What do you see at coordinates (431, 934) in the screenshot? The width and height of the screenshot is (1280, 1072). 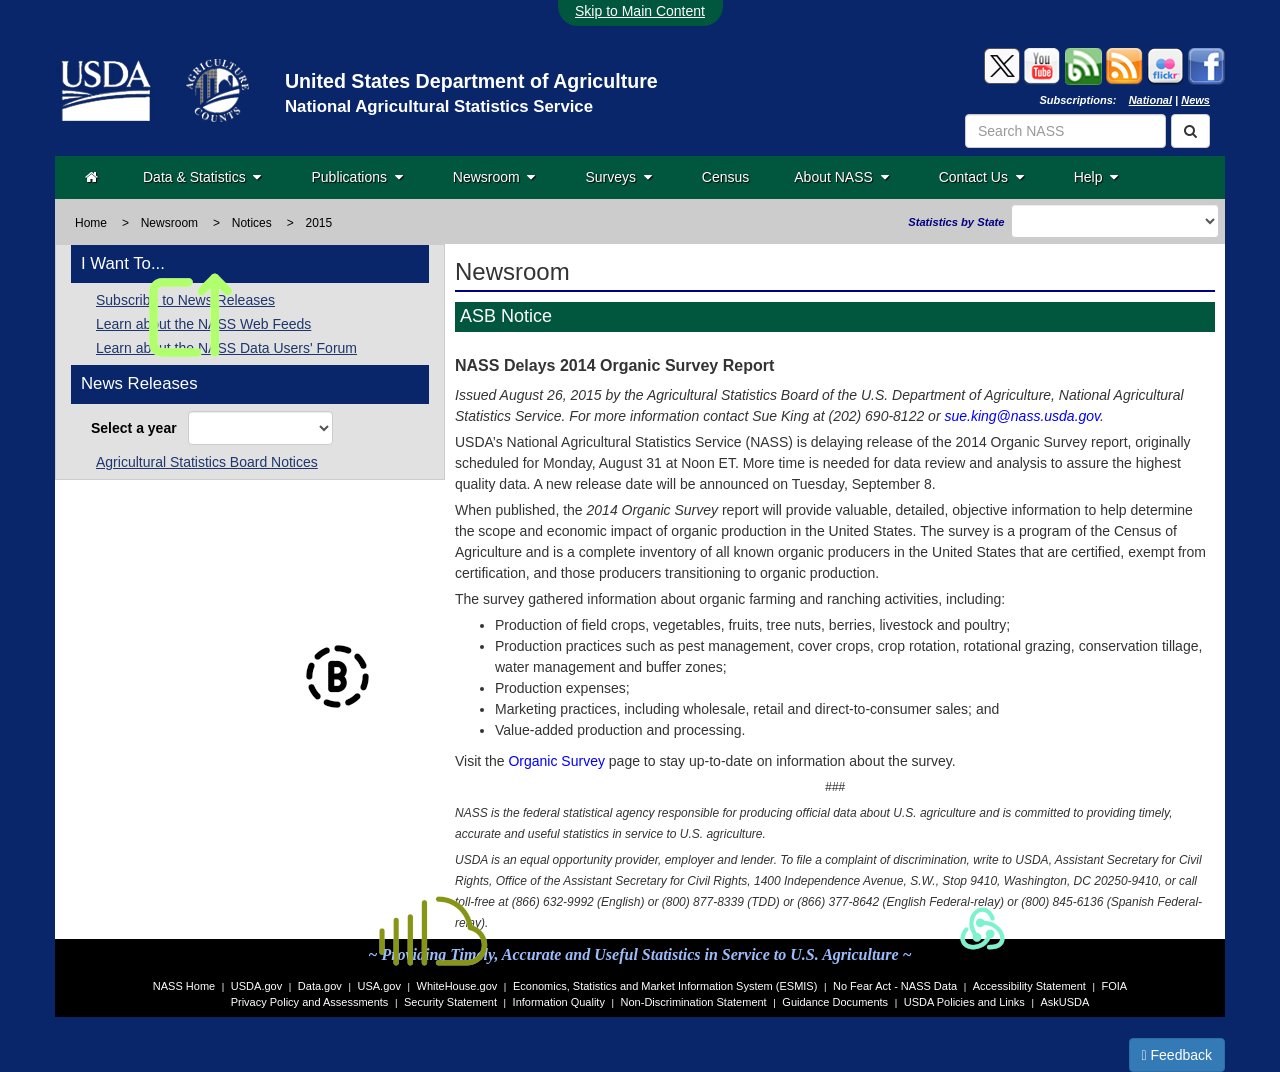 I see `open SoundCloud app` at bounding box center [431, 934].